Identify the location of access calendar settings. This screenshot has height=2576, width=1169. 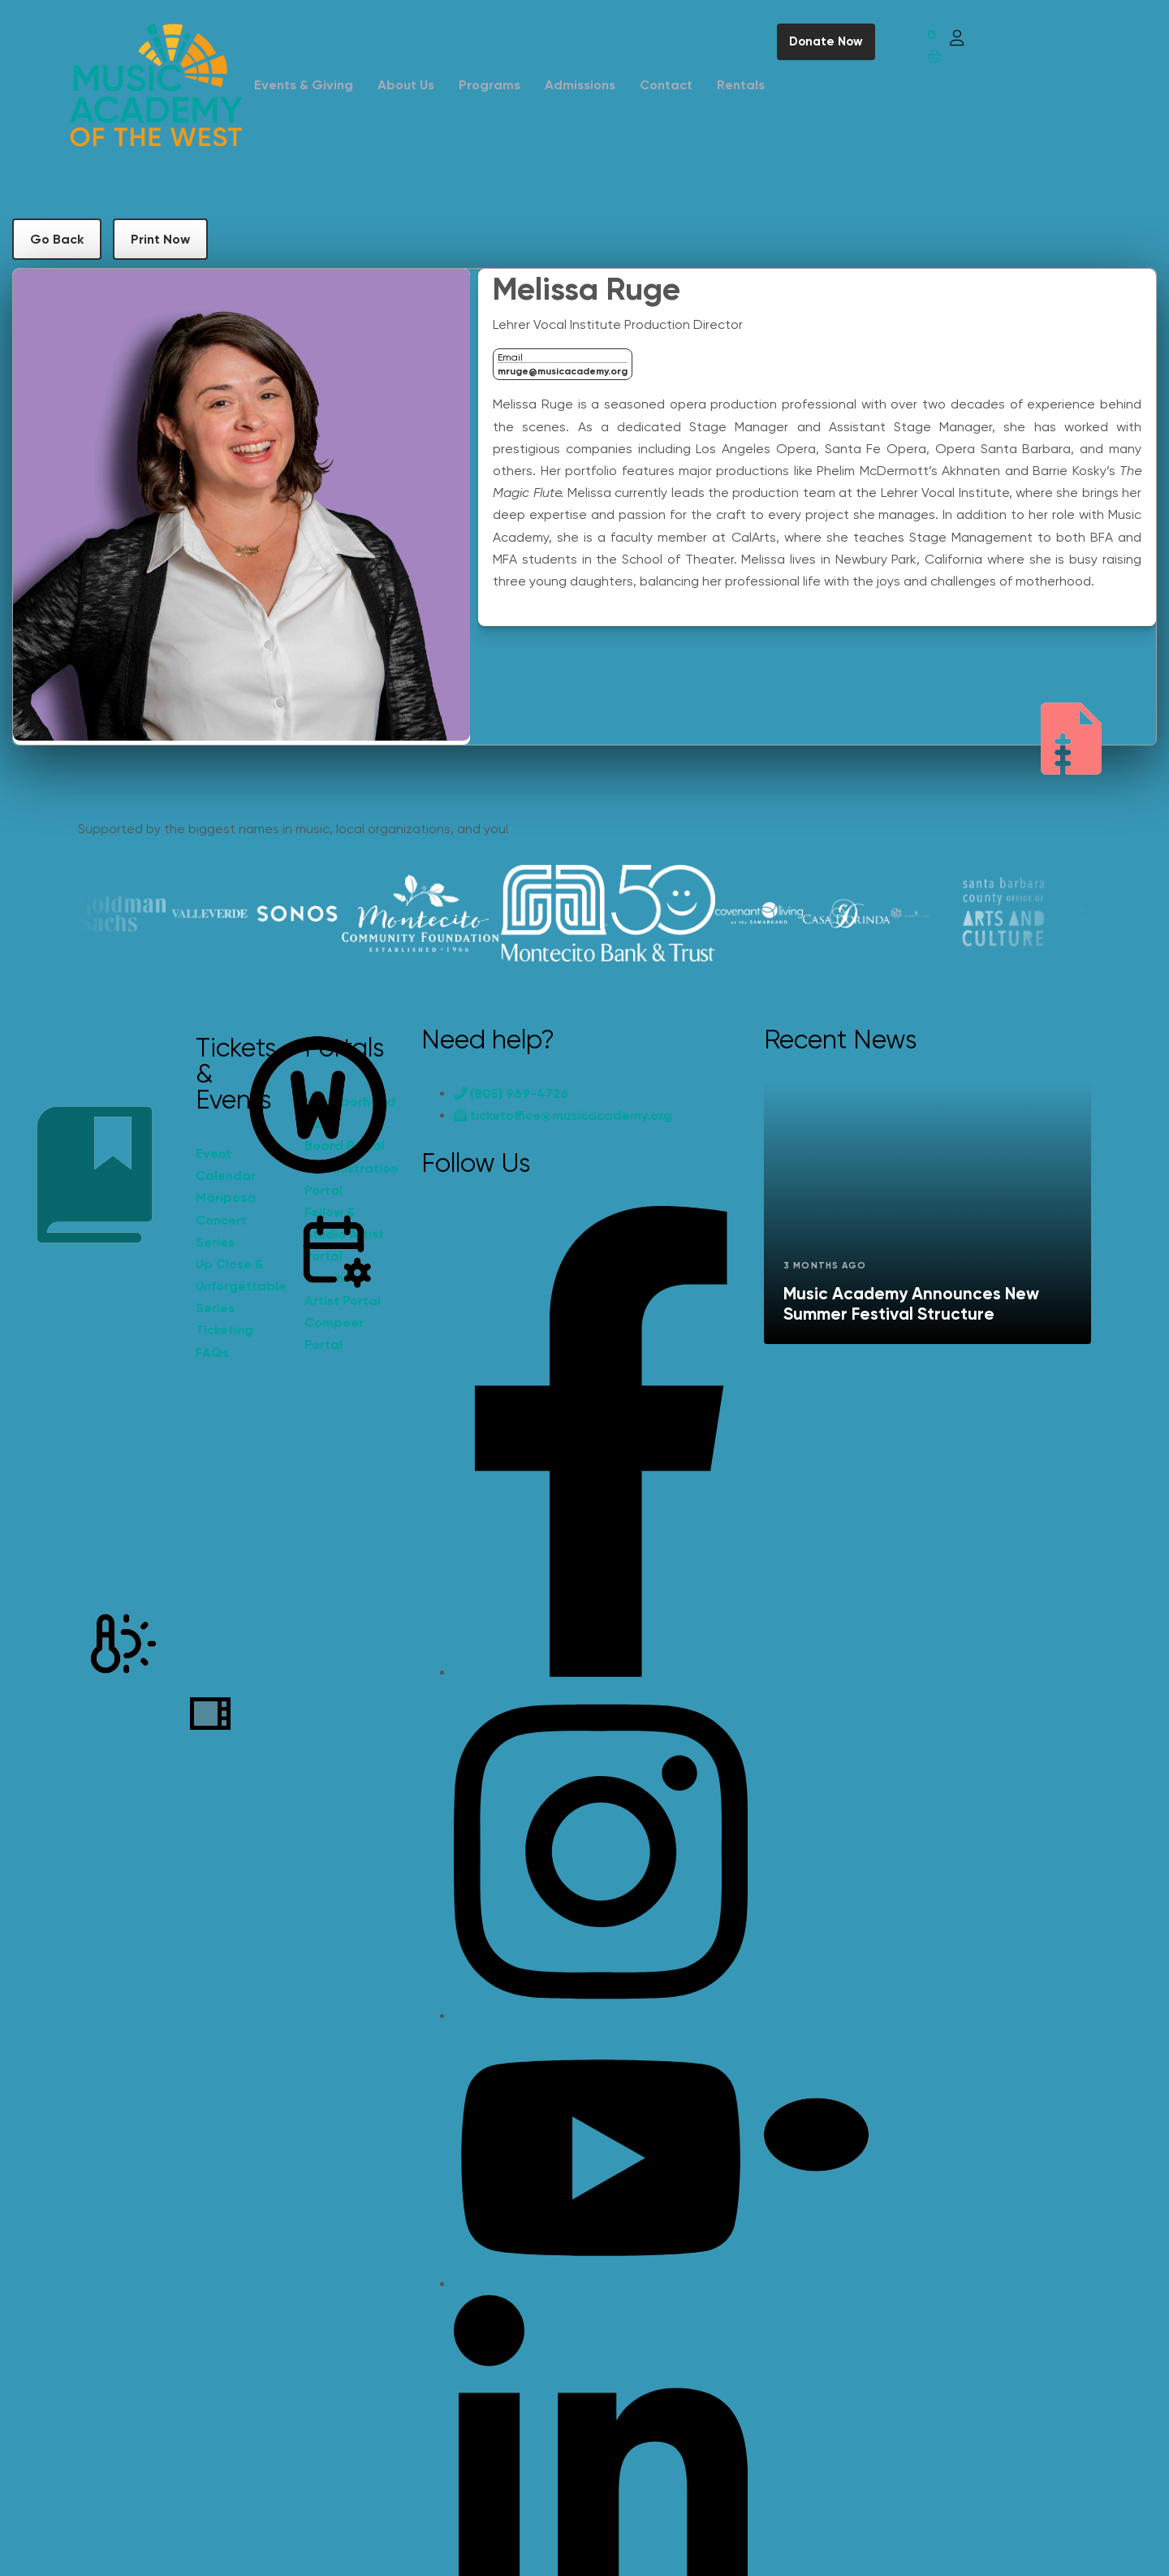
(334, 1249).